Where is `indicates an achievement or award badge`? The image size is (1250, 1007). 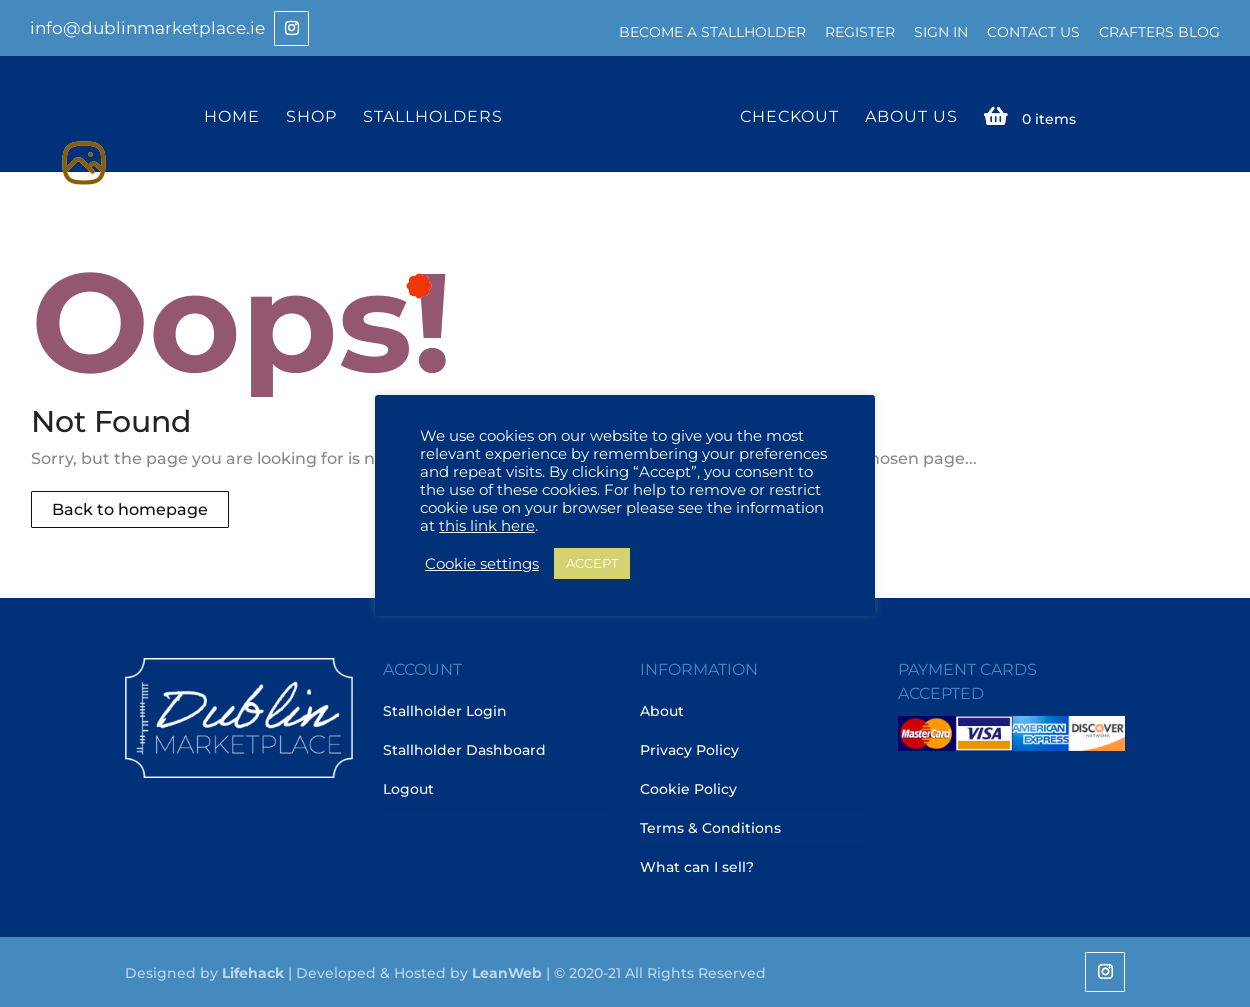 indicates an achievement or award badge is located at coordinates (419, 286).